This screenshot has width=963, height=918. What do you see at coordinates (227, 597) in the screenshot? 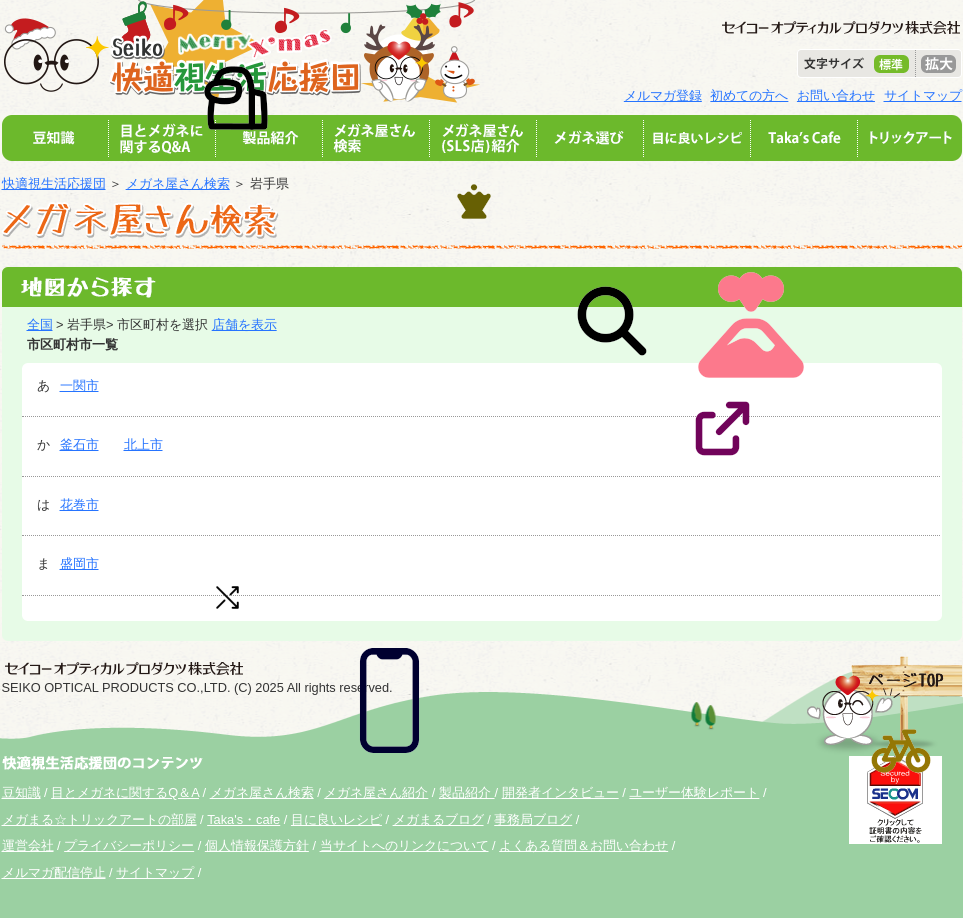
I see `shuffle or randomize playback order` at bounding box center [227, 597].